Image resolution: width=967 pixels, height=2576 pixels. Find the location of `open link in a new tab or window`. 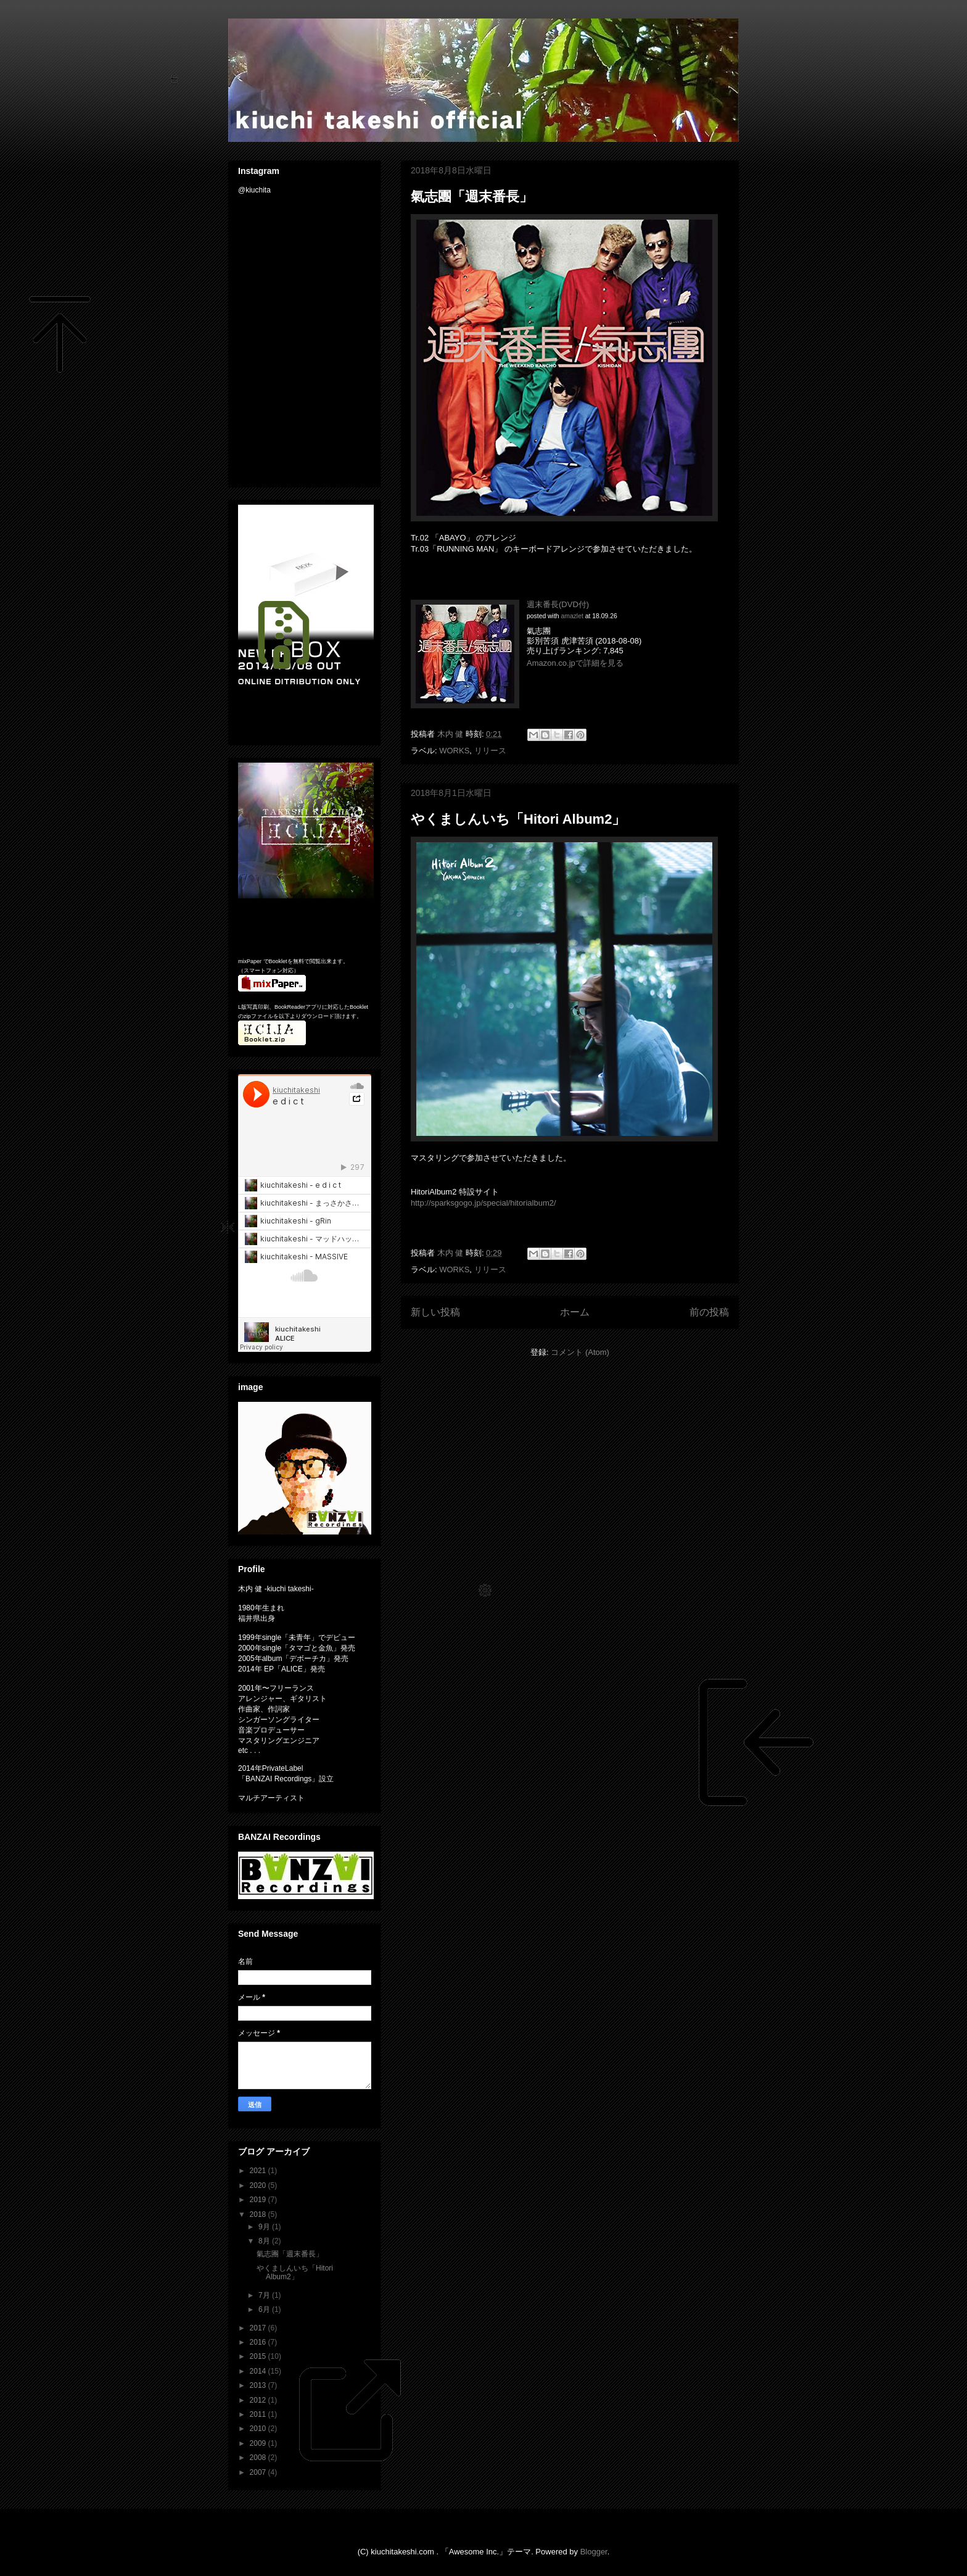

open link in a new tab or window is located at coordinates (346, 2414).